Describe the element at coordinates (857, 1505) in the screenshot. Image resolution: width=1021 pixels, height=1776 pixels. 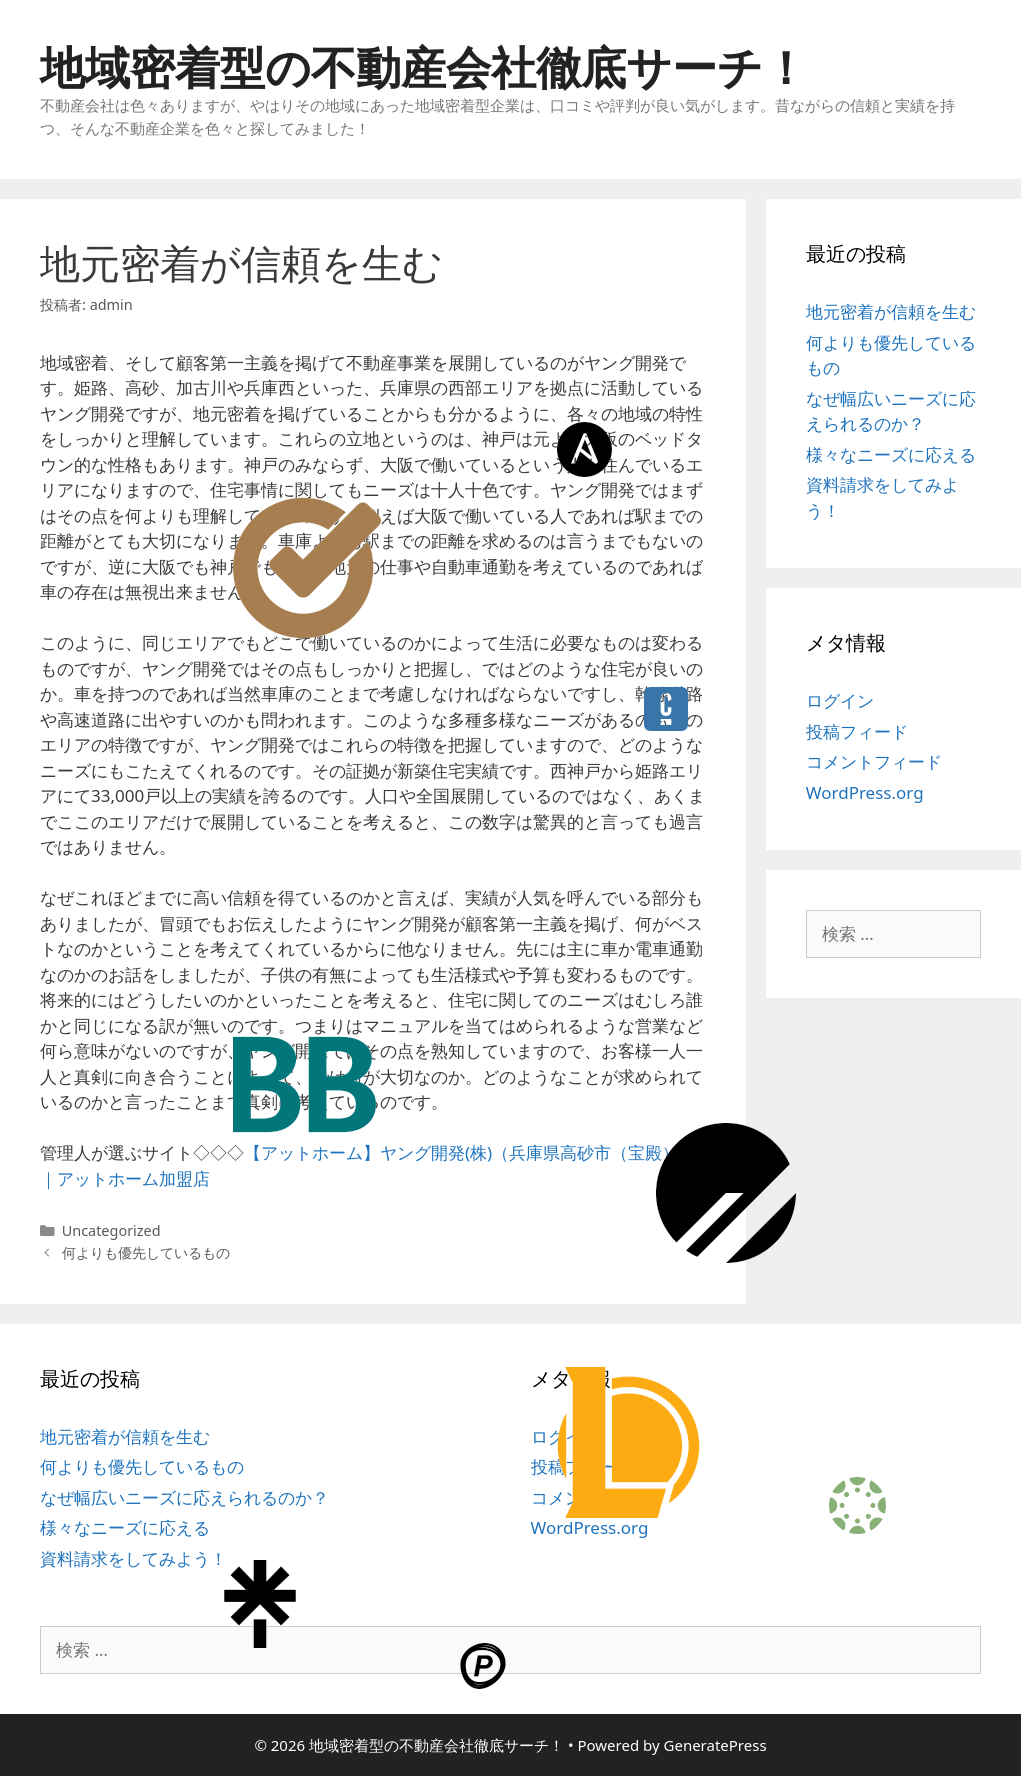
I see `open canvas learning management system` at that location.